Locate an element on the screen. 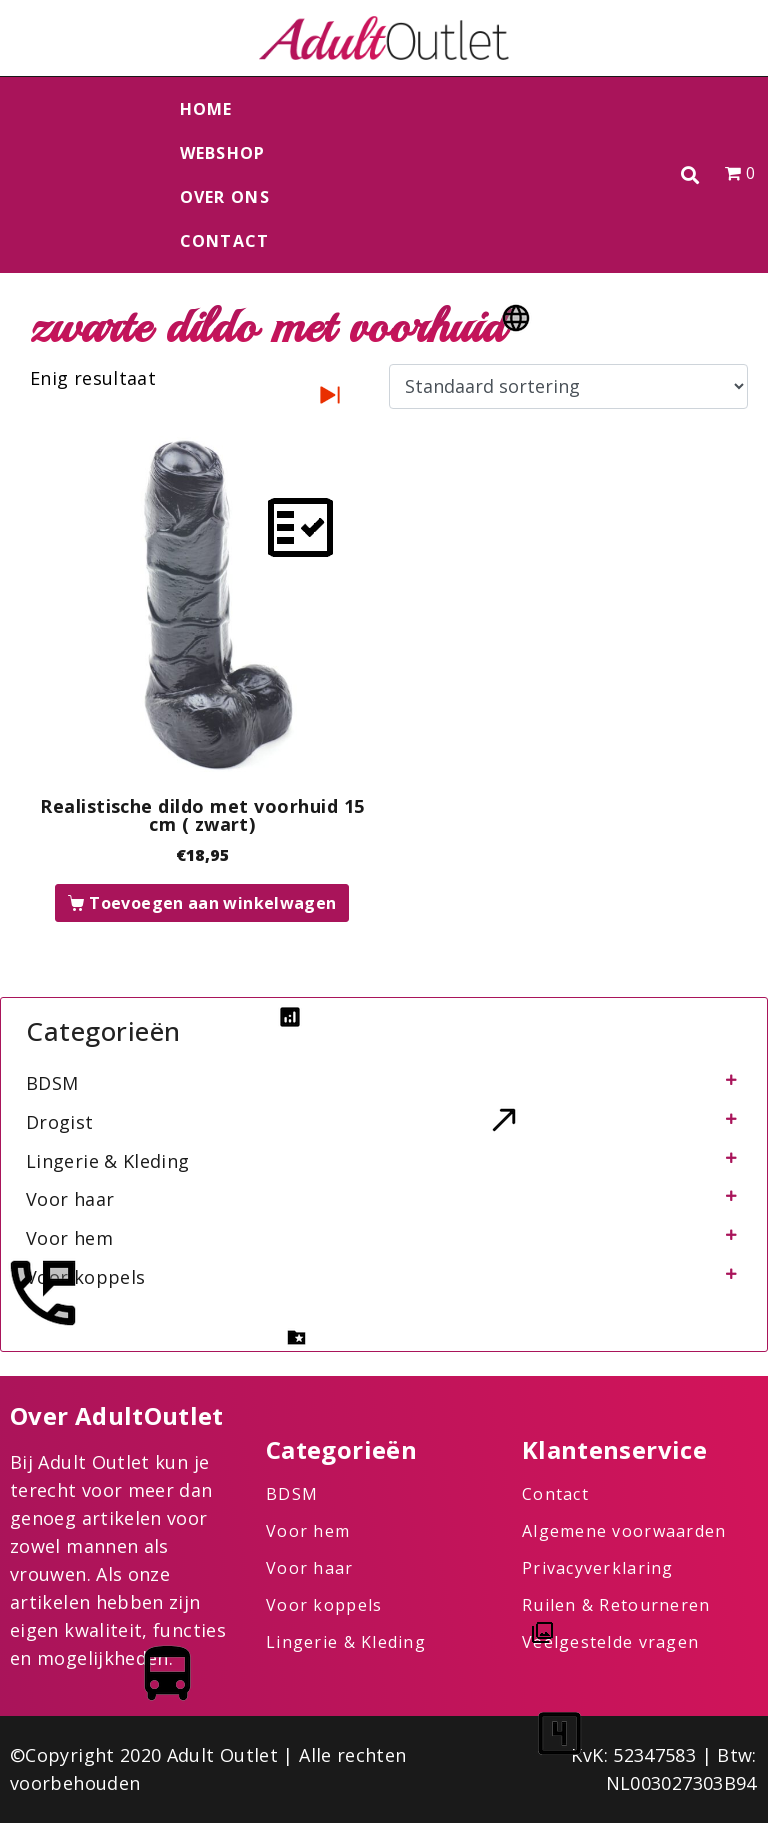  select image filter option 4 is located at coordinates (559, 1733).